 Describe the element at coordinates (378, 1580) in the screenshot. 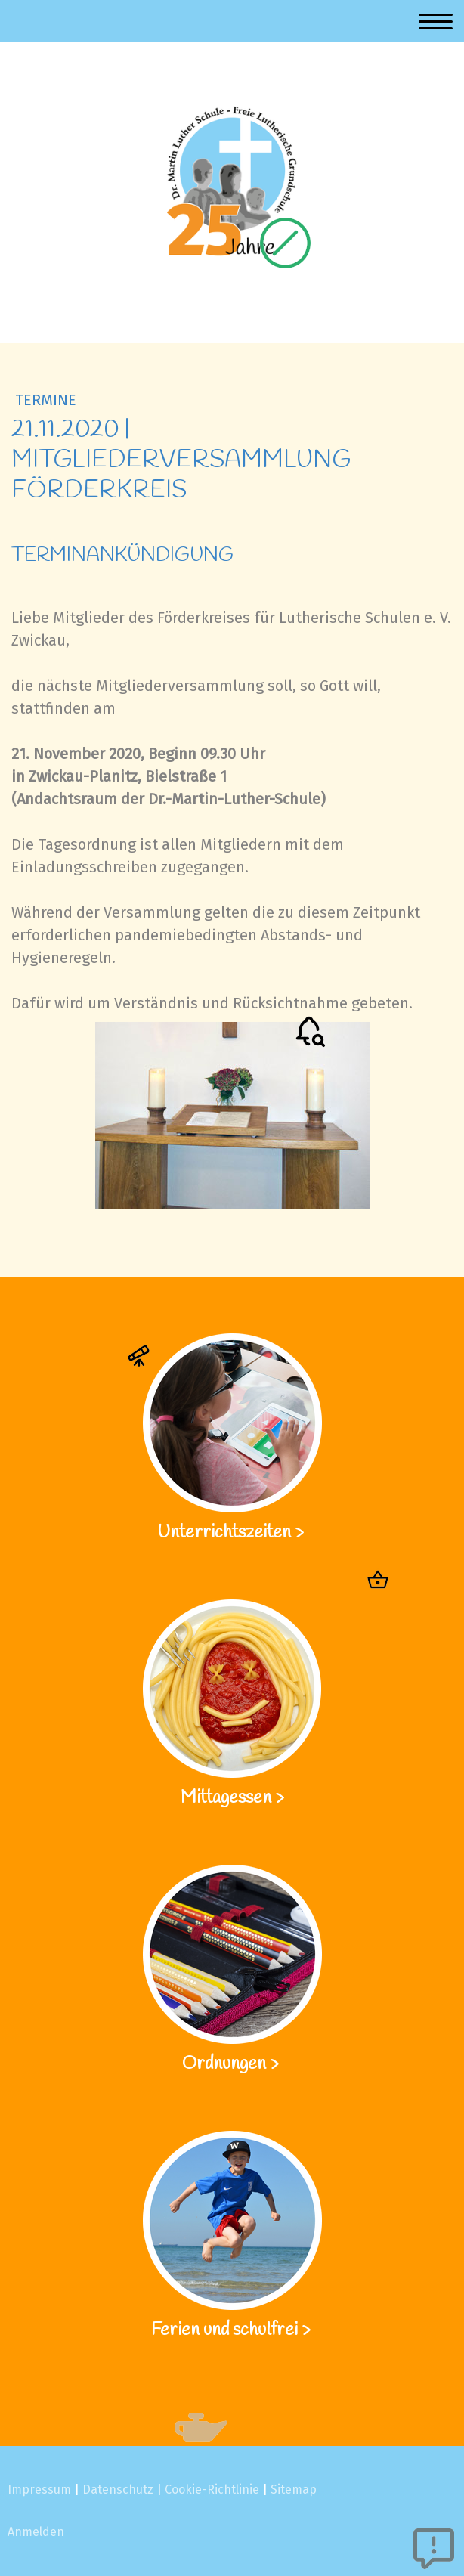

I see `view your shopping basket` at that location.